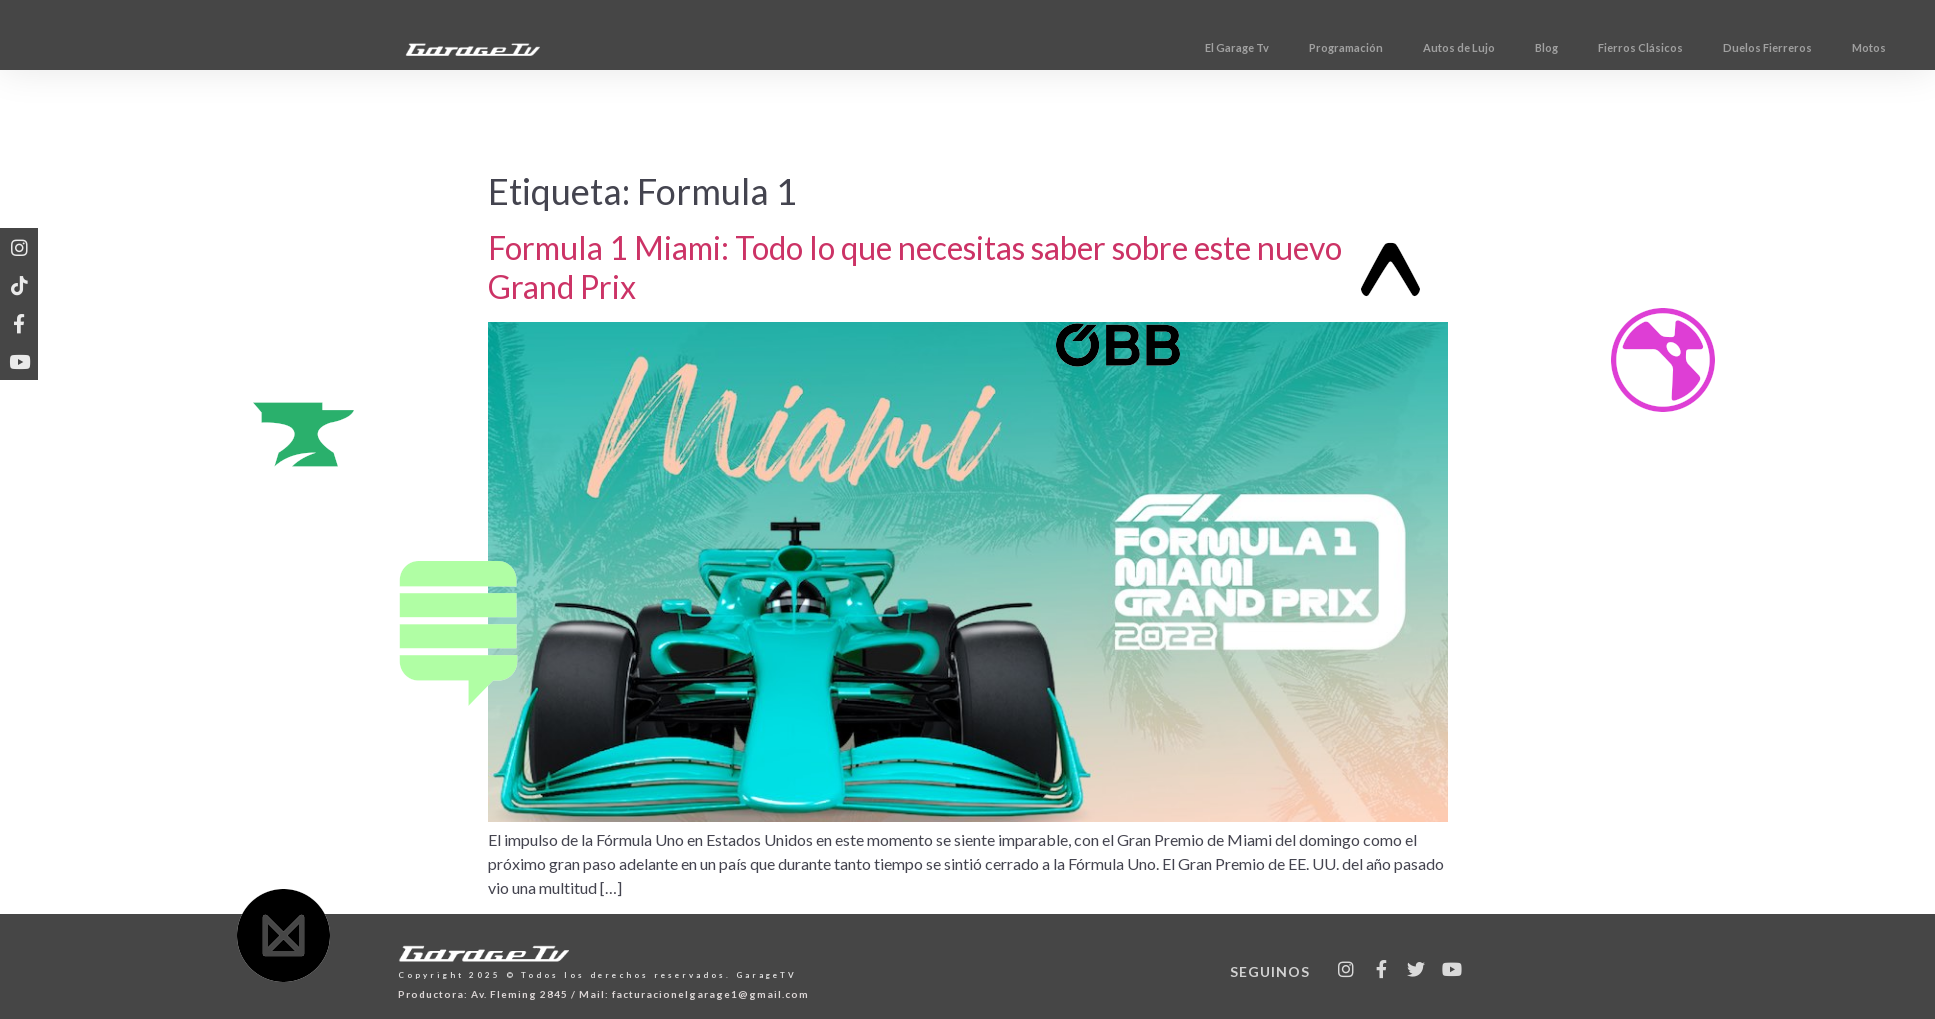 The width and height of the screenshot is (1935, 1019). What do you see at coordinates (1390, 269) in the screenshot?
I see `expo development platform logo` at bounding box center [1390, 269].